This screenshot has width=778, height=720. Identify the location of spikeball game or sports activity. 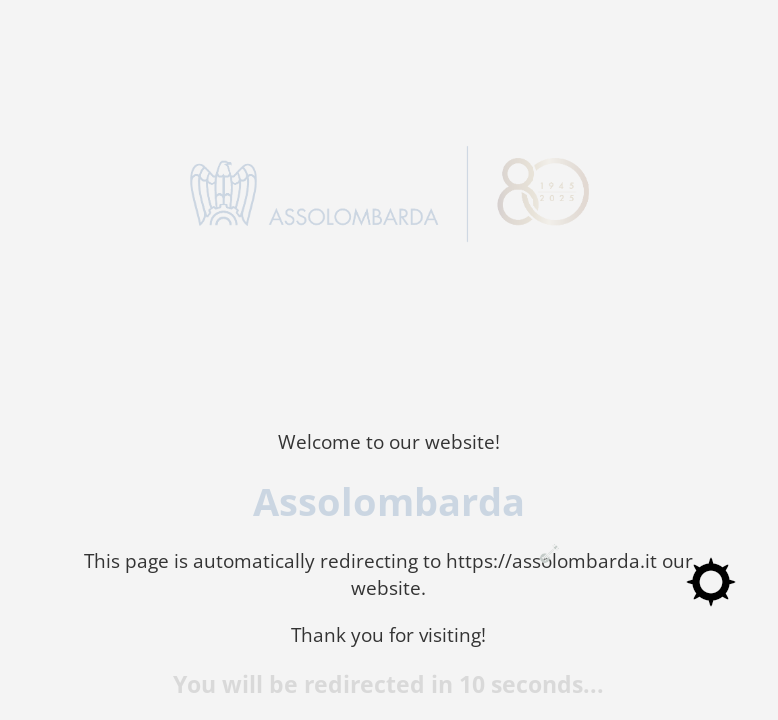
(711, 582).